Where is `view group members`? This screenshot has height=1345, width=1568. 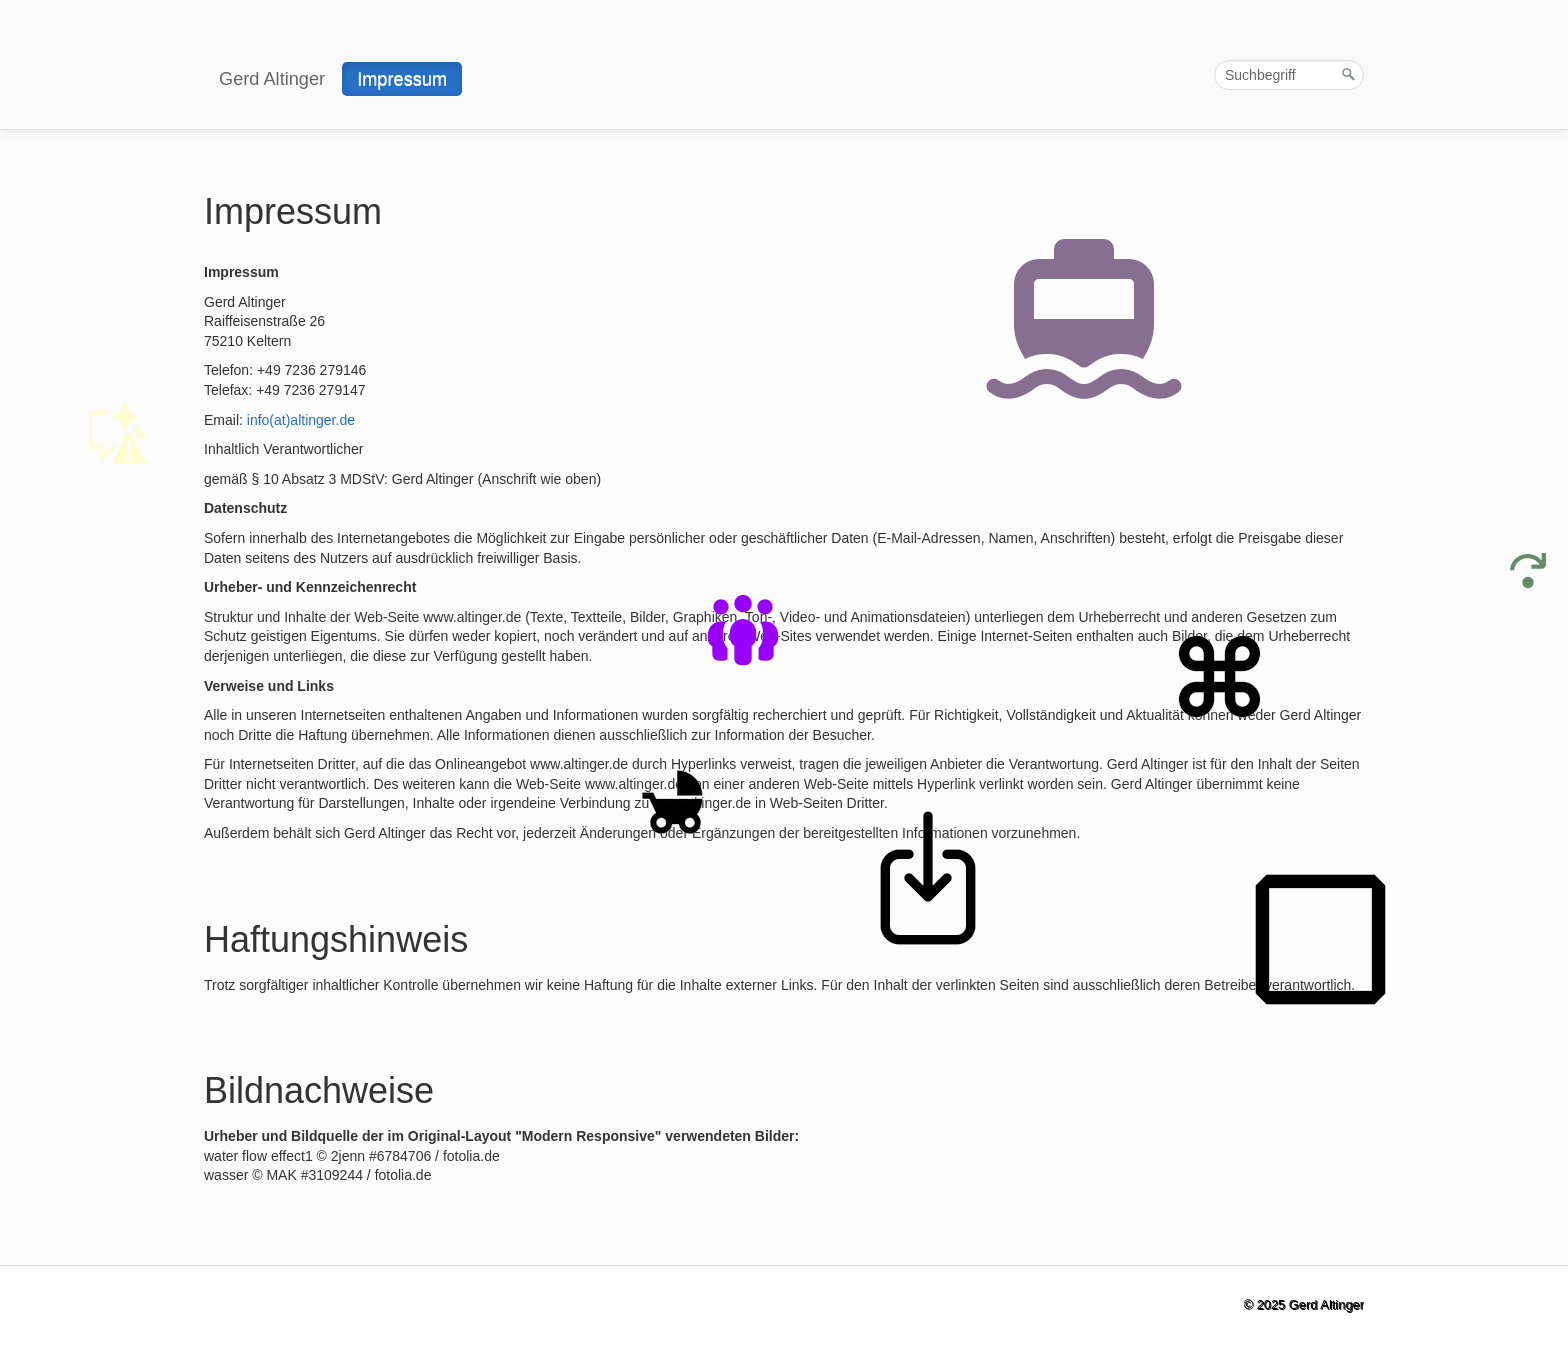
view group members is located at coordinates (743, 630).